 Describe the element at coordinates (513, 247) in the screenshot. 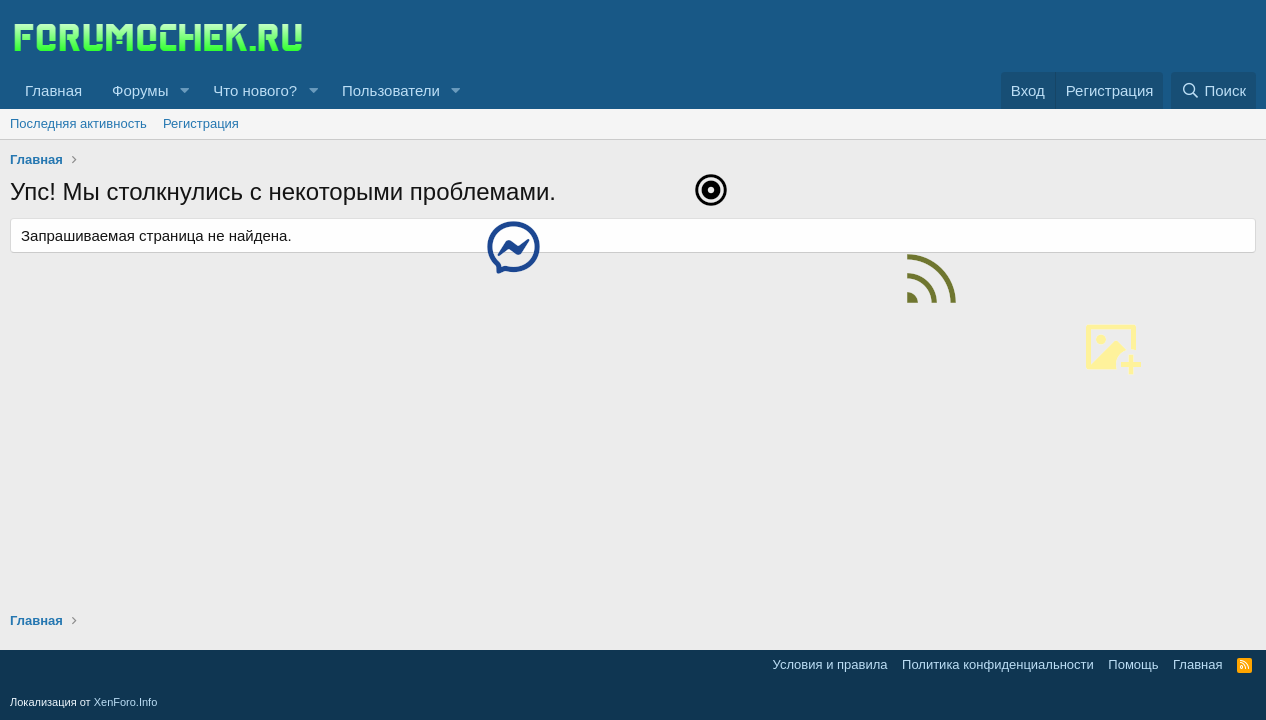

I see `open Facebook Messenger` at that location.